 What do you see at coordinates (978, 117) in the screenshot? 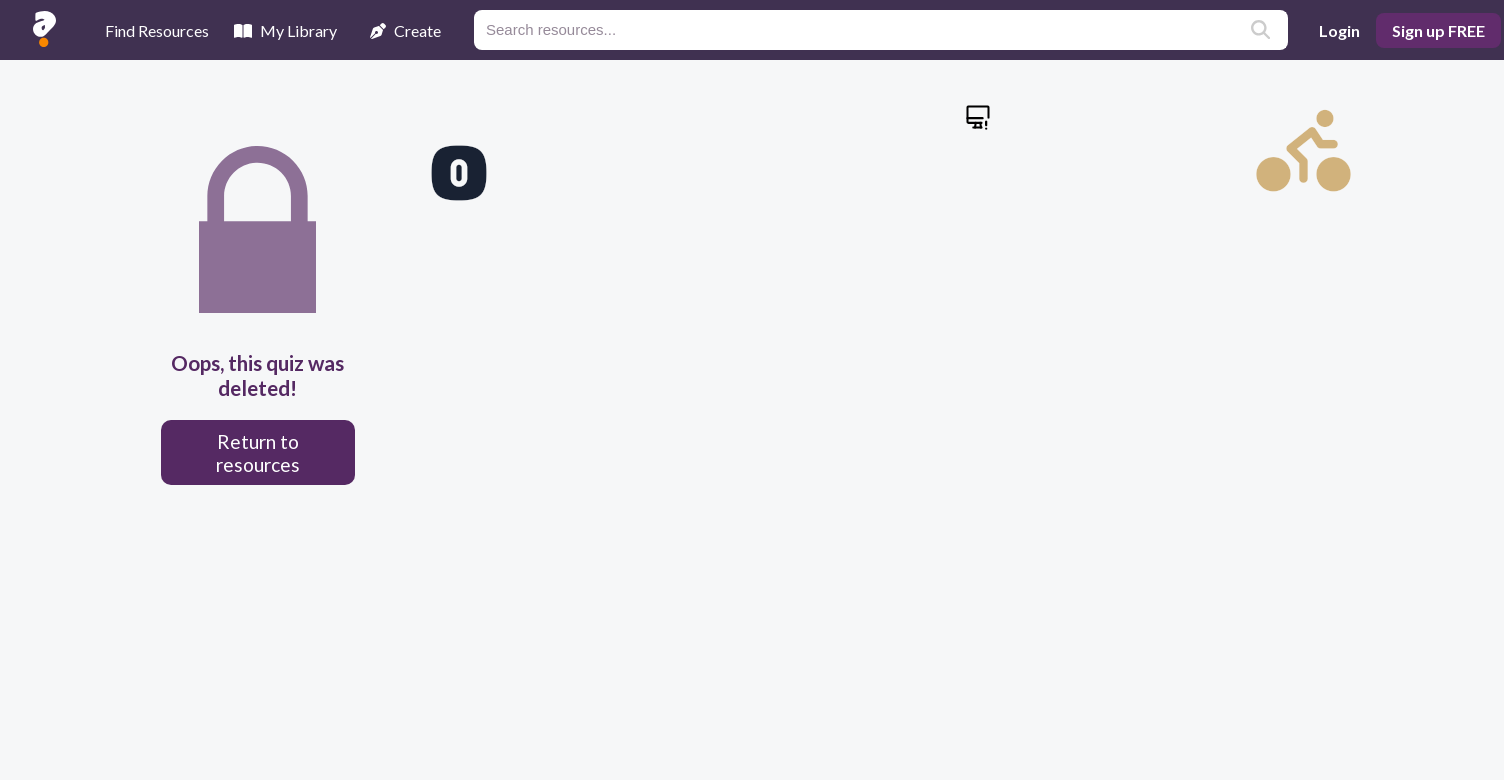
I see `indicates a problem or error with your desktop computer` at bounding box center [978, 117].